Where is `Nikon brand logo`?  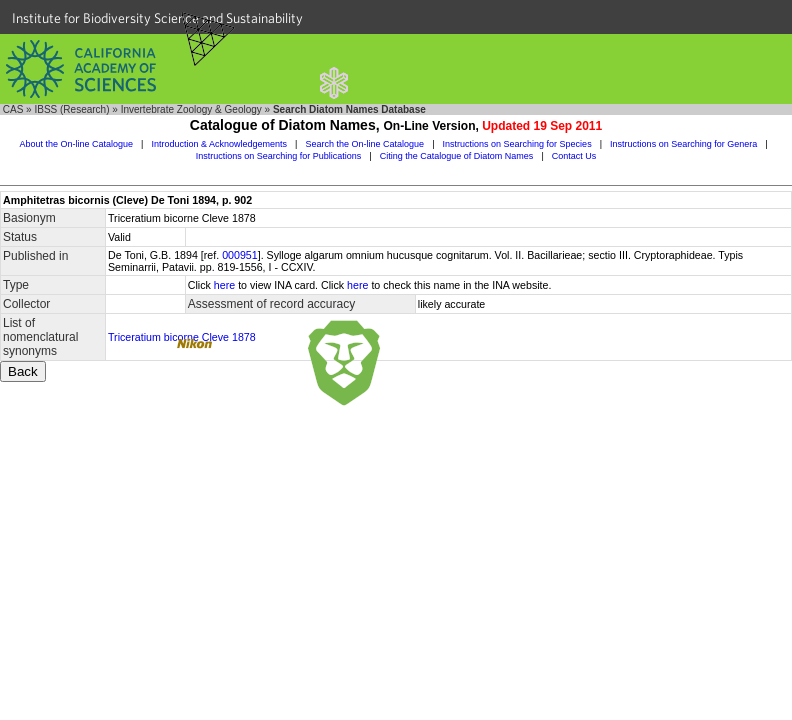
Nikon brand logo is located at coordinates (194, 343).